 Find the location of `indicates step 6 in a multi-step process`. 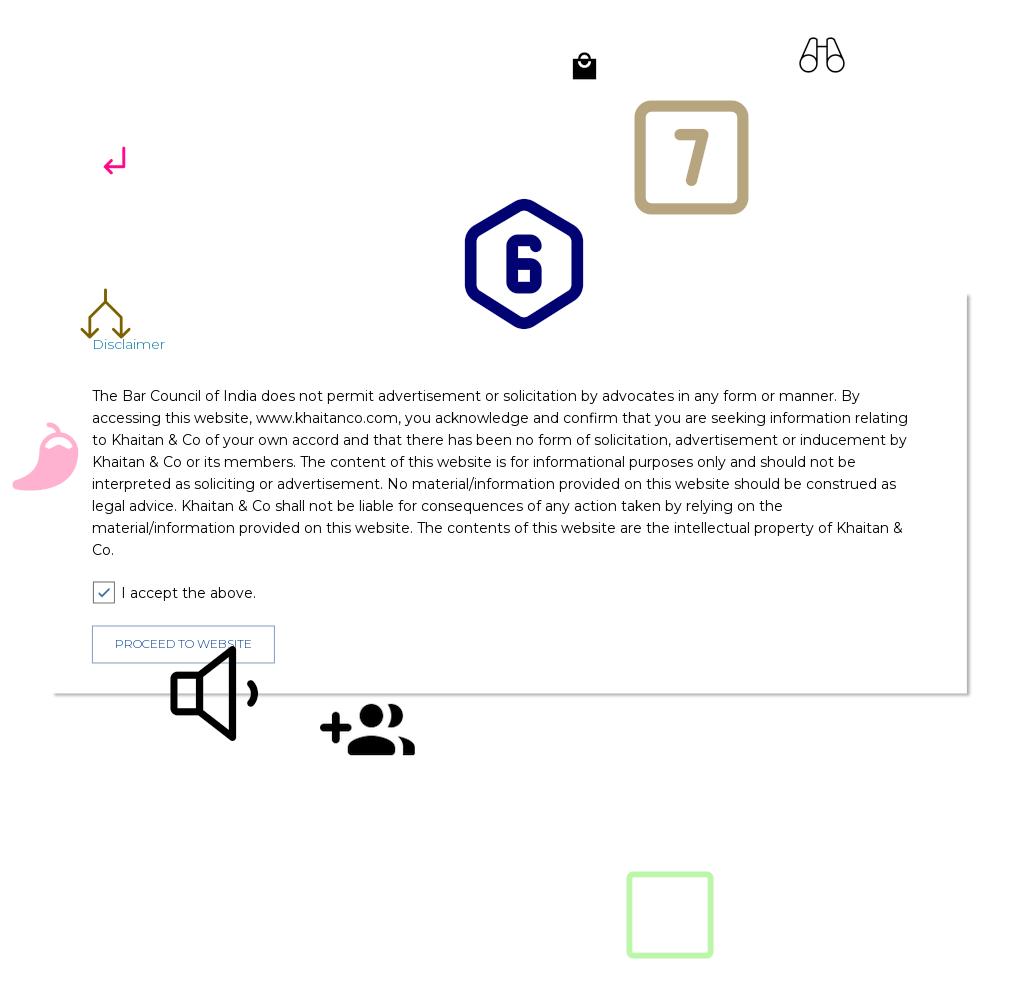

indicates step 6 in a multi-step process is located at coordinates (524, 264).